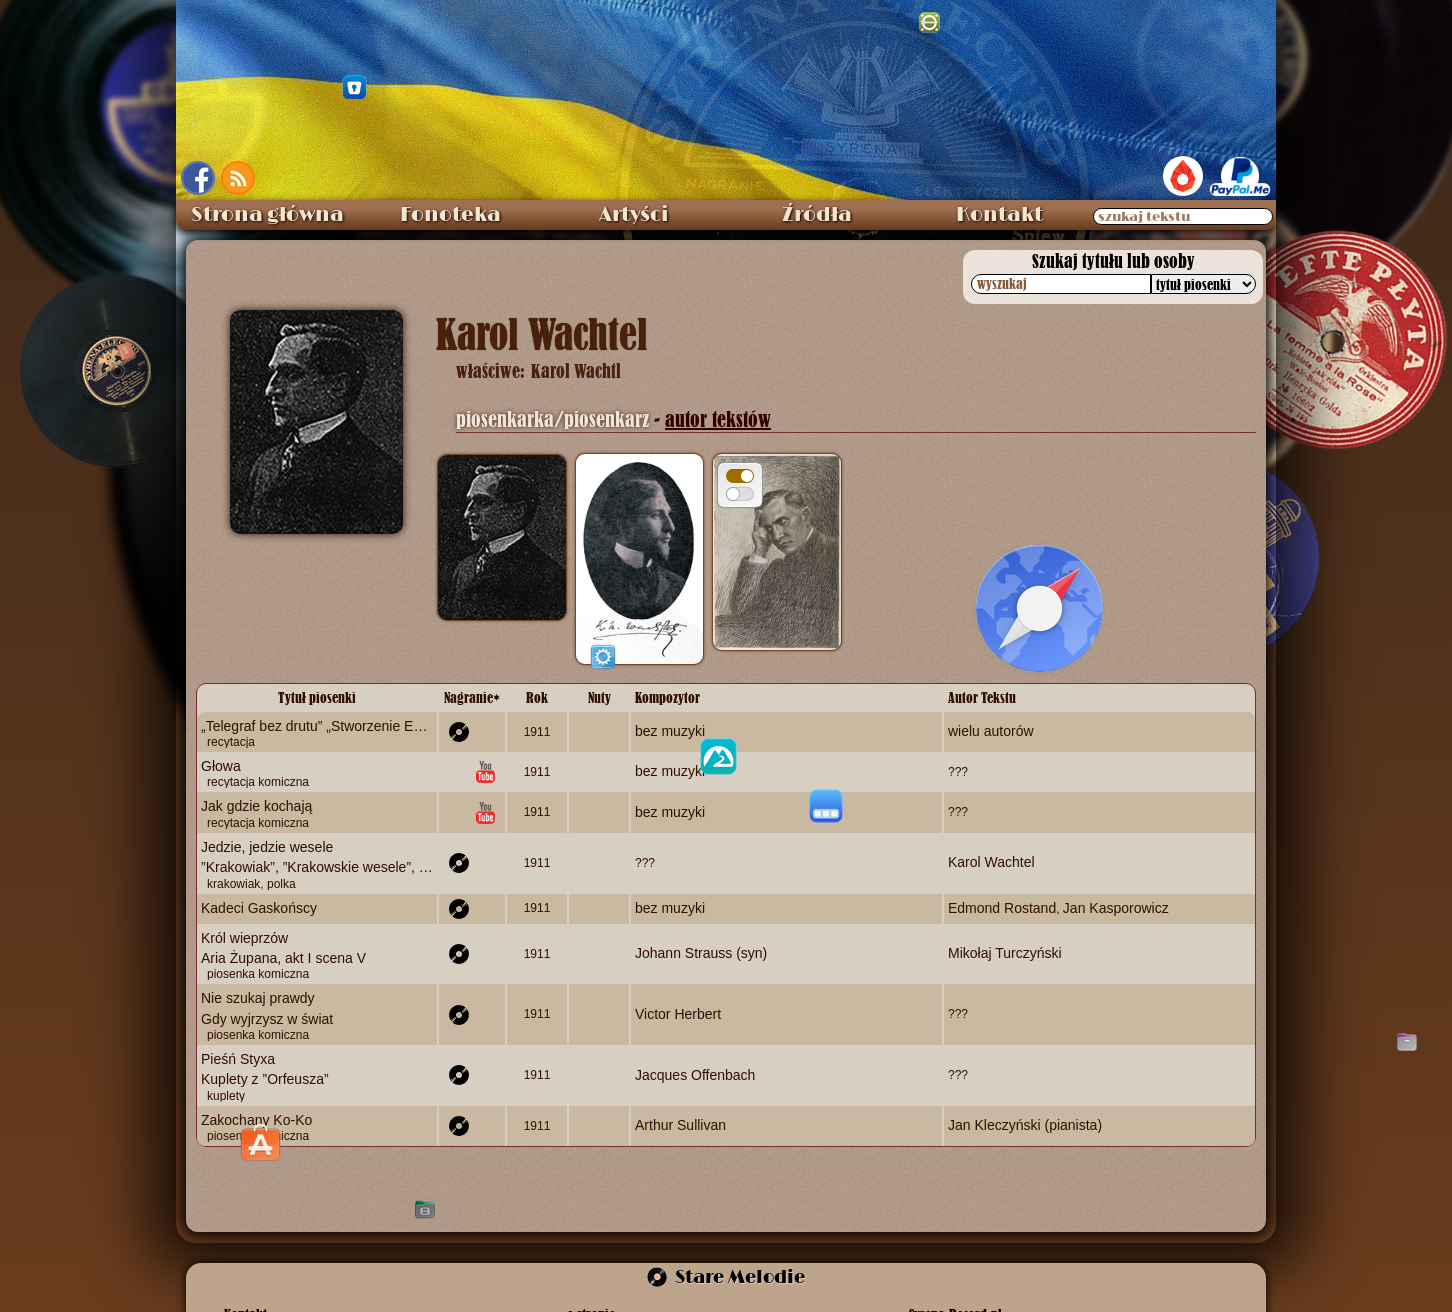  What do you see at coordinates (740, 485) in the screenshot?
I see `open desktop preferences or settings` at bounding box center [740, 485].